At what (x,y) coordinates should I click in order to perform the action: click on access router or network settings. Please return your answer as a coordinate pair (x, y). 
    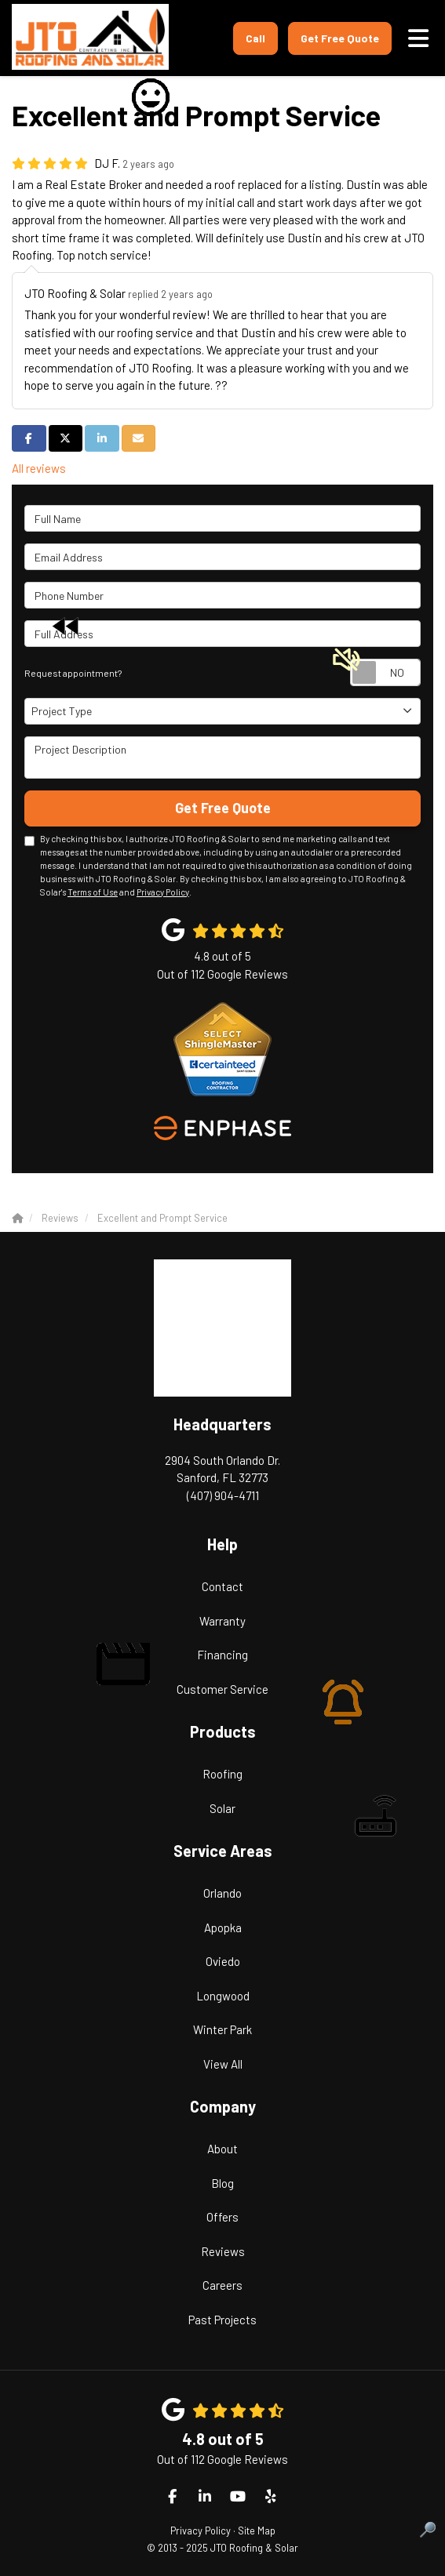
    Looking at the image, I should click on (375, 1815).